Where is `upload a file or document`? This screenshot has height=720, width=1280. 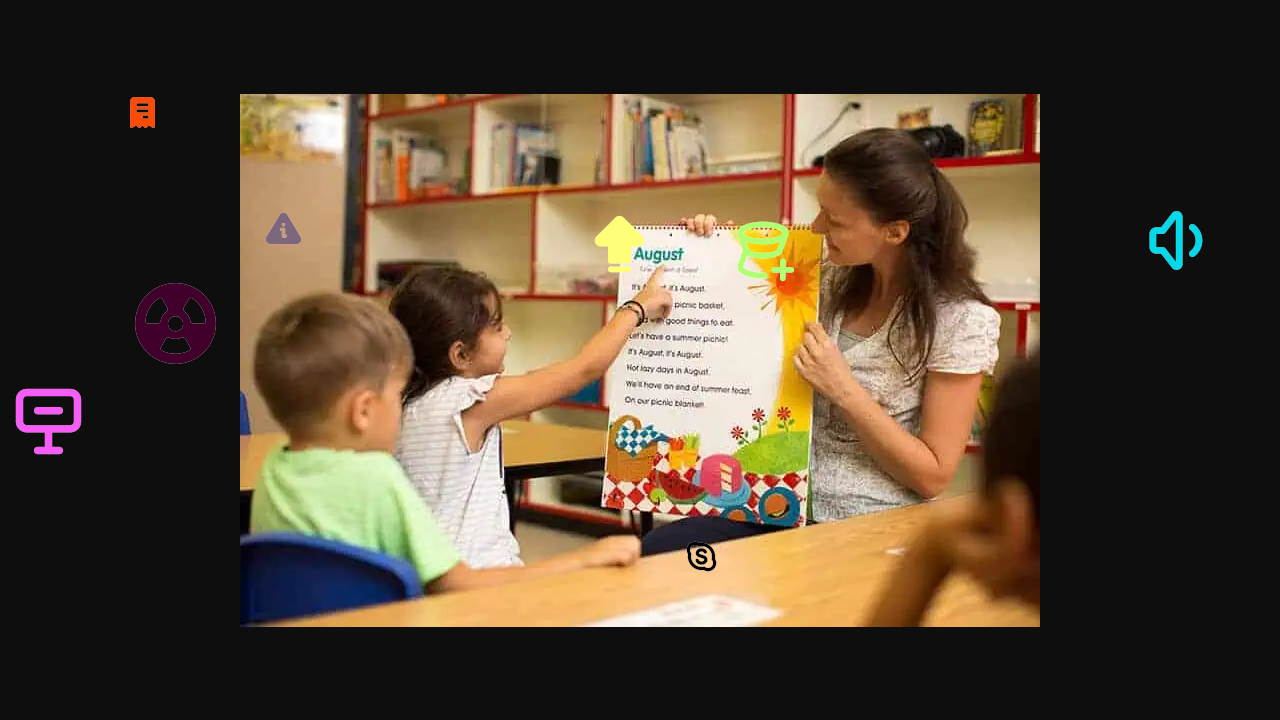 upload a file or document is located at coordinates (619, 243).